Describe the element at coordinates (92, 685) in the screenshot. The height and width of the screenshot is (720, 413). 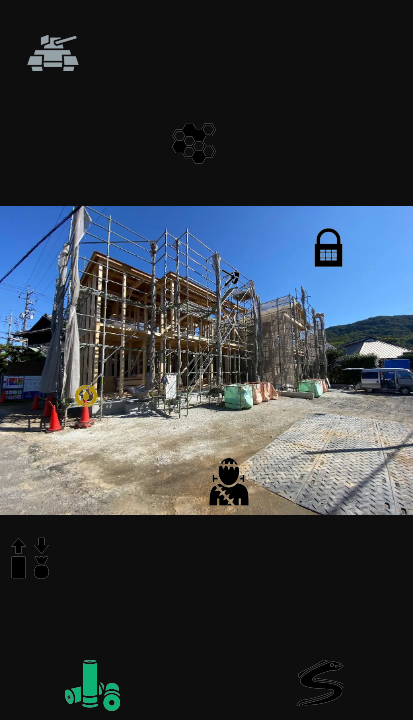
I see `select shotgun ammo type` at that location.